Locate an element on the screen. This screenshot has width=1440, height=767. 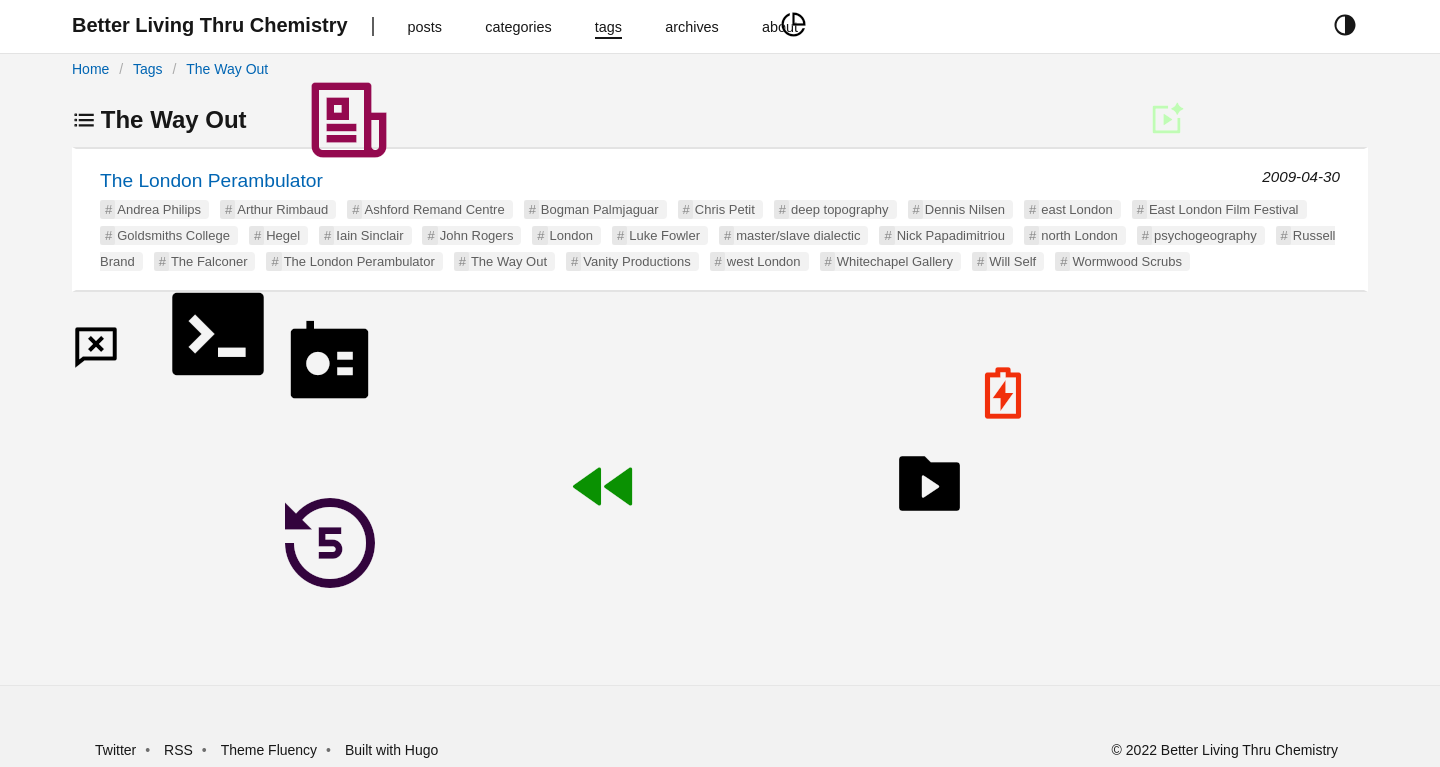
rewind 5 seconds is located at coordinates (330, 543).